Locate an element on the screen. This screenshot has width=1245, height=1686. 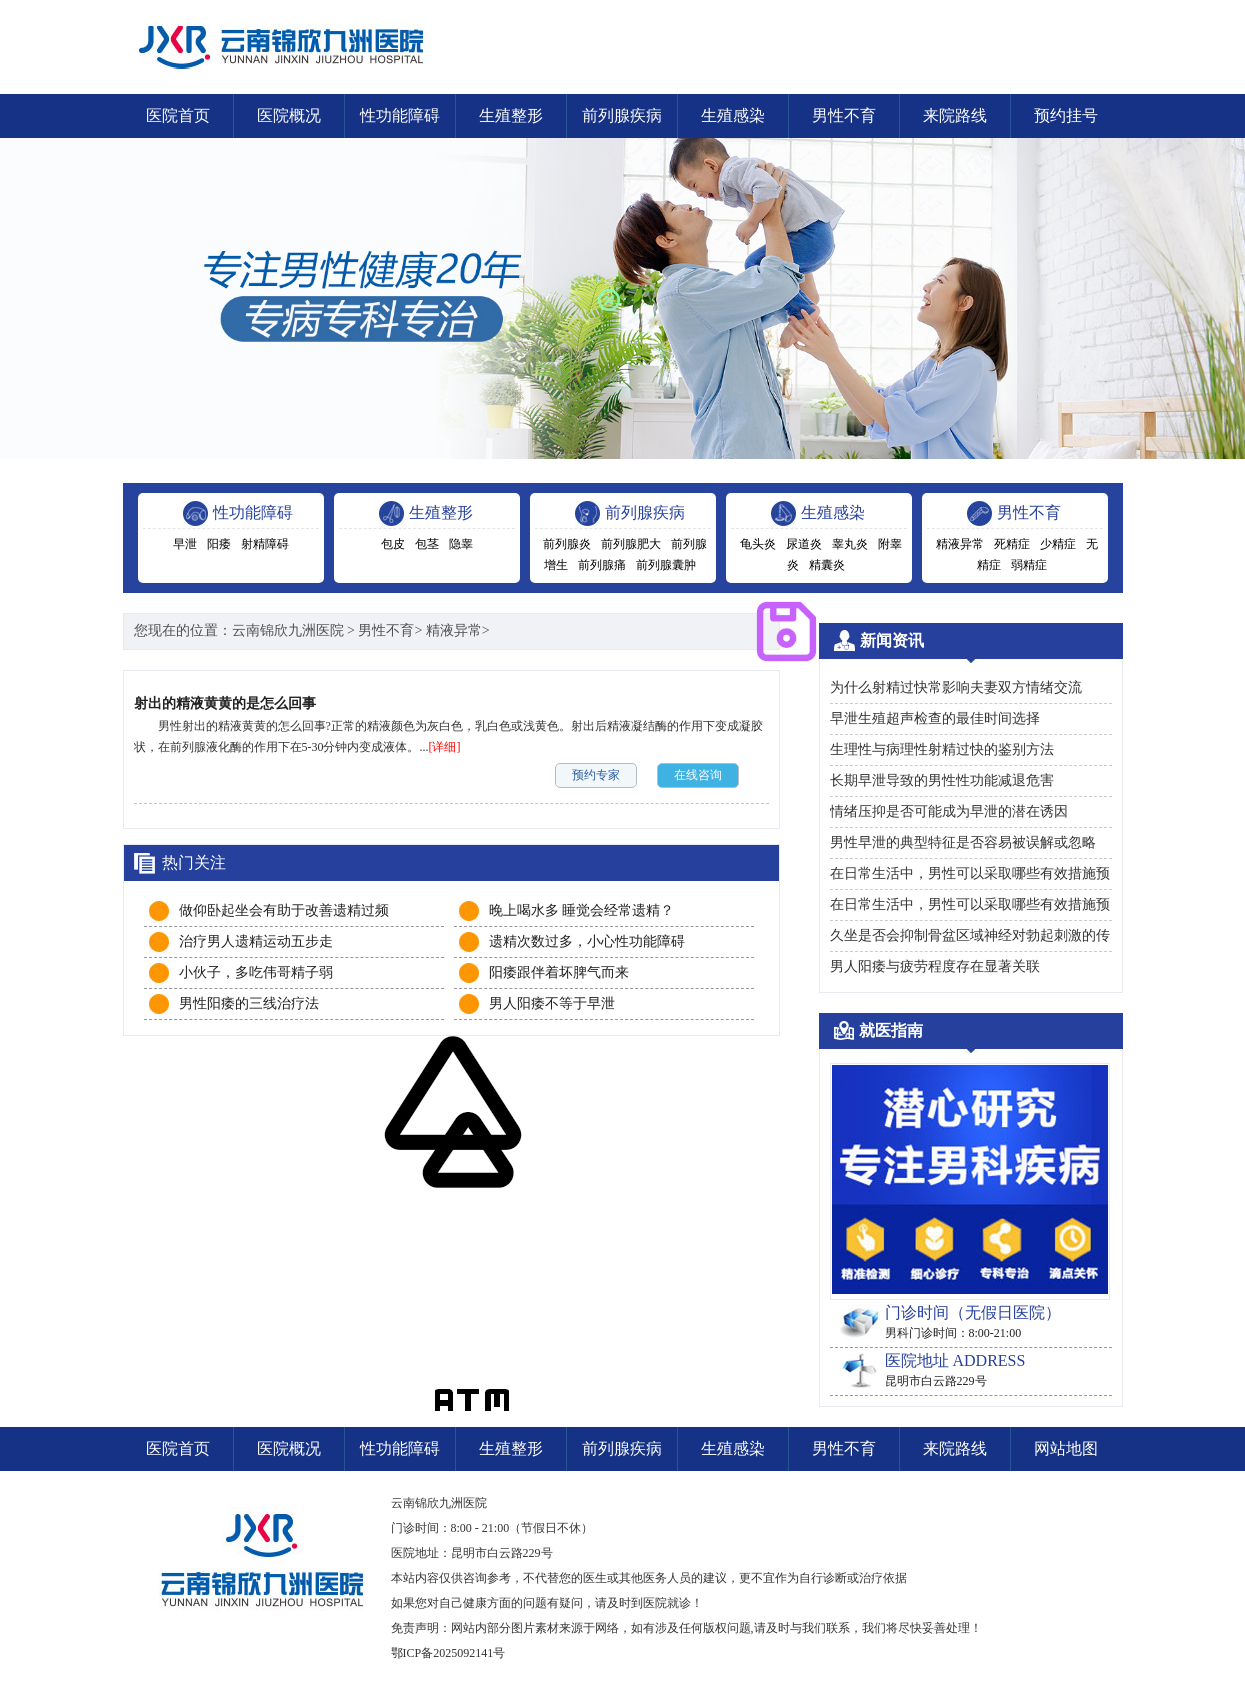
save current file or document is located at coordinates (786, 631).